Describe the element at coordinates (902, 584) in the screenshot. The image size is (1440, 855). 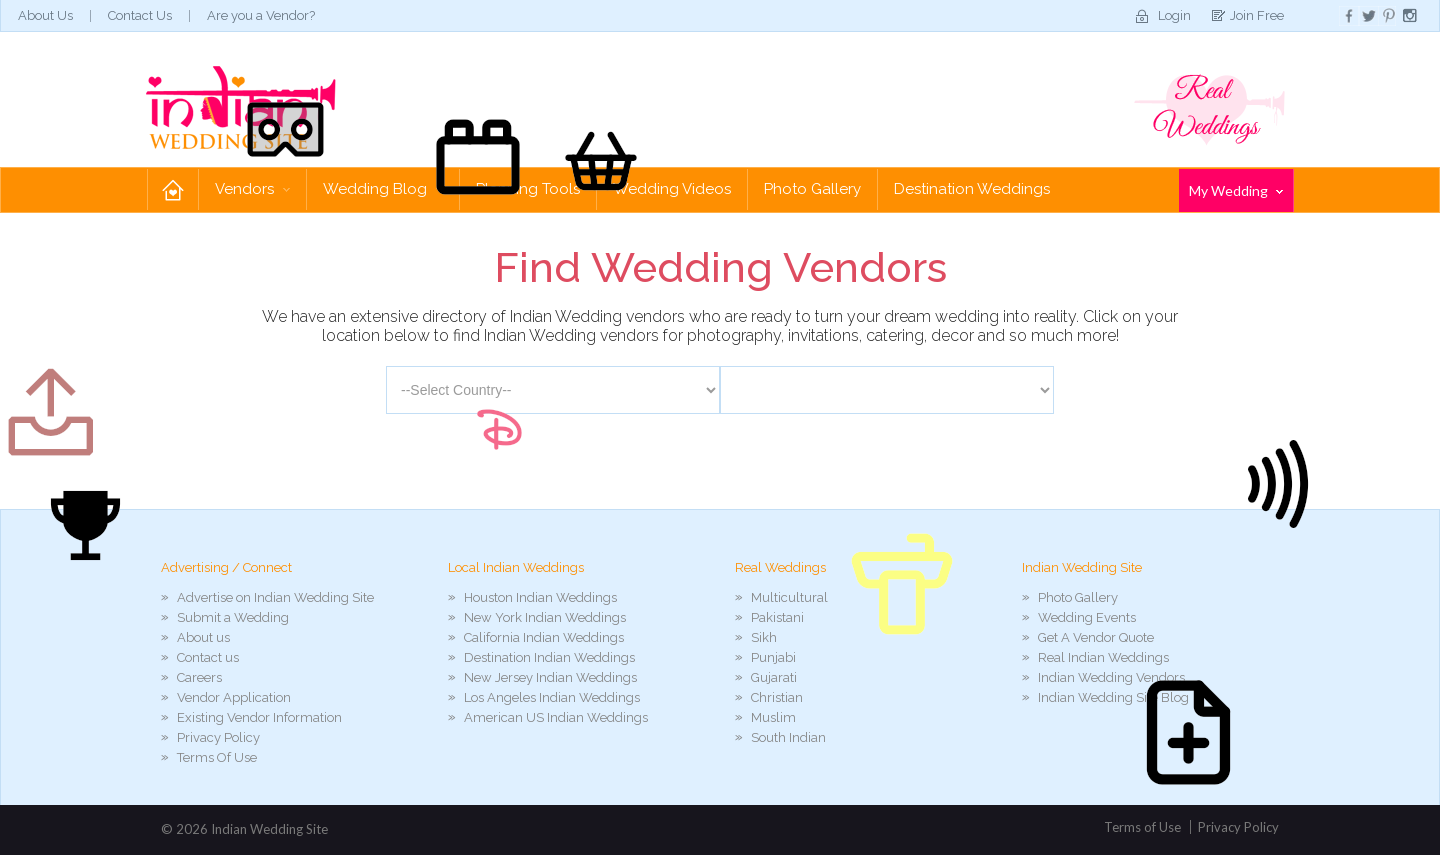
I see `access presentation or speaker mode` at that location.